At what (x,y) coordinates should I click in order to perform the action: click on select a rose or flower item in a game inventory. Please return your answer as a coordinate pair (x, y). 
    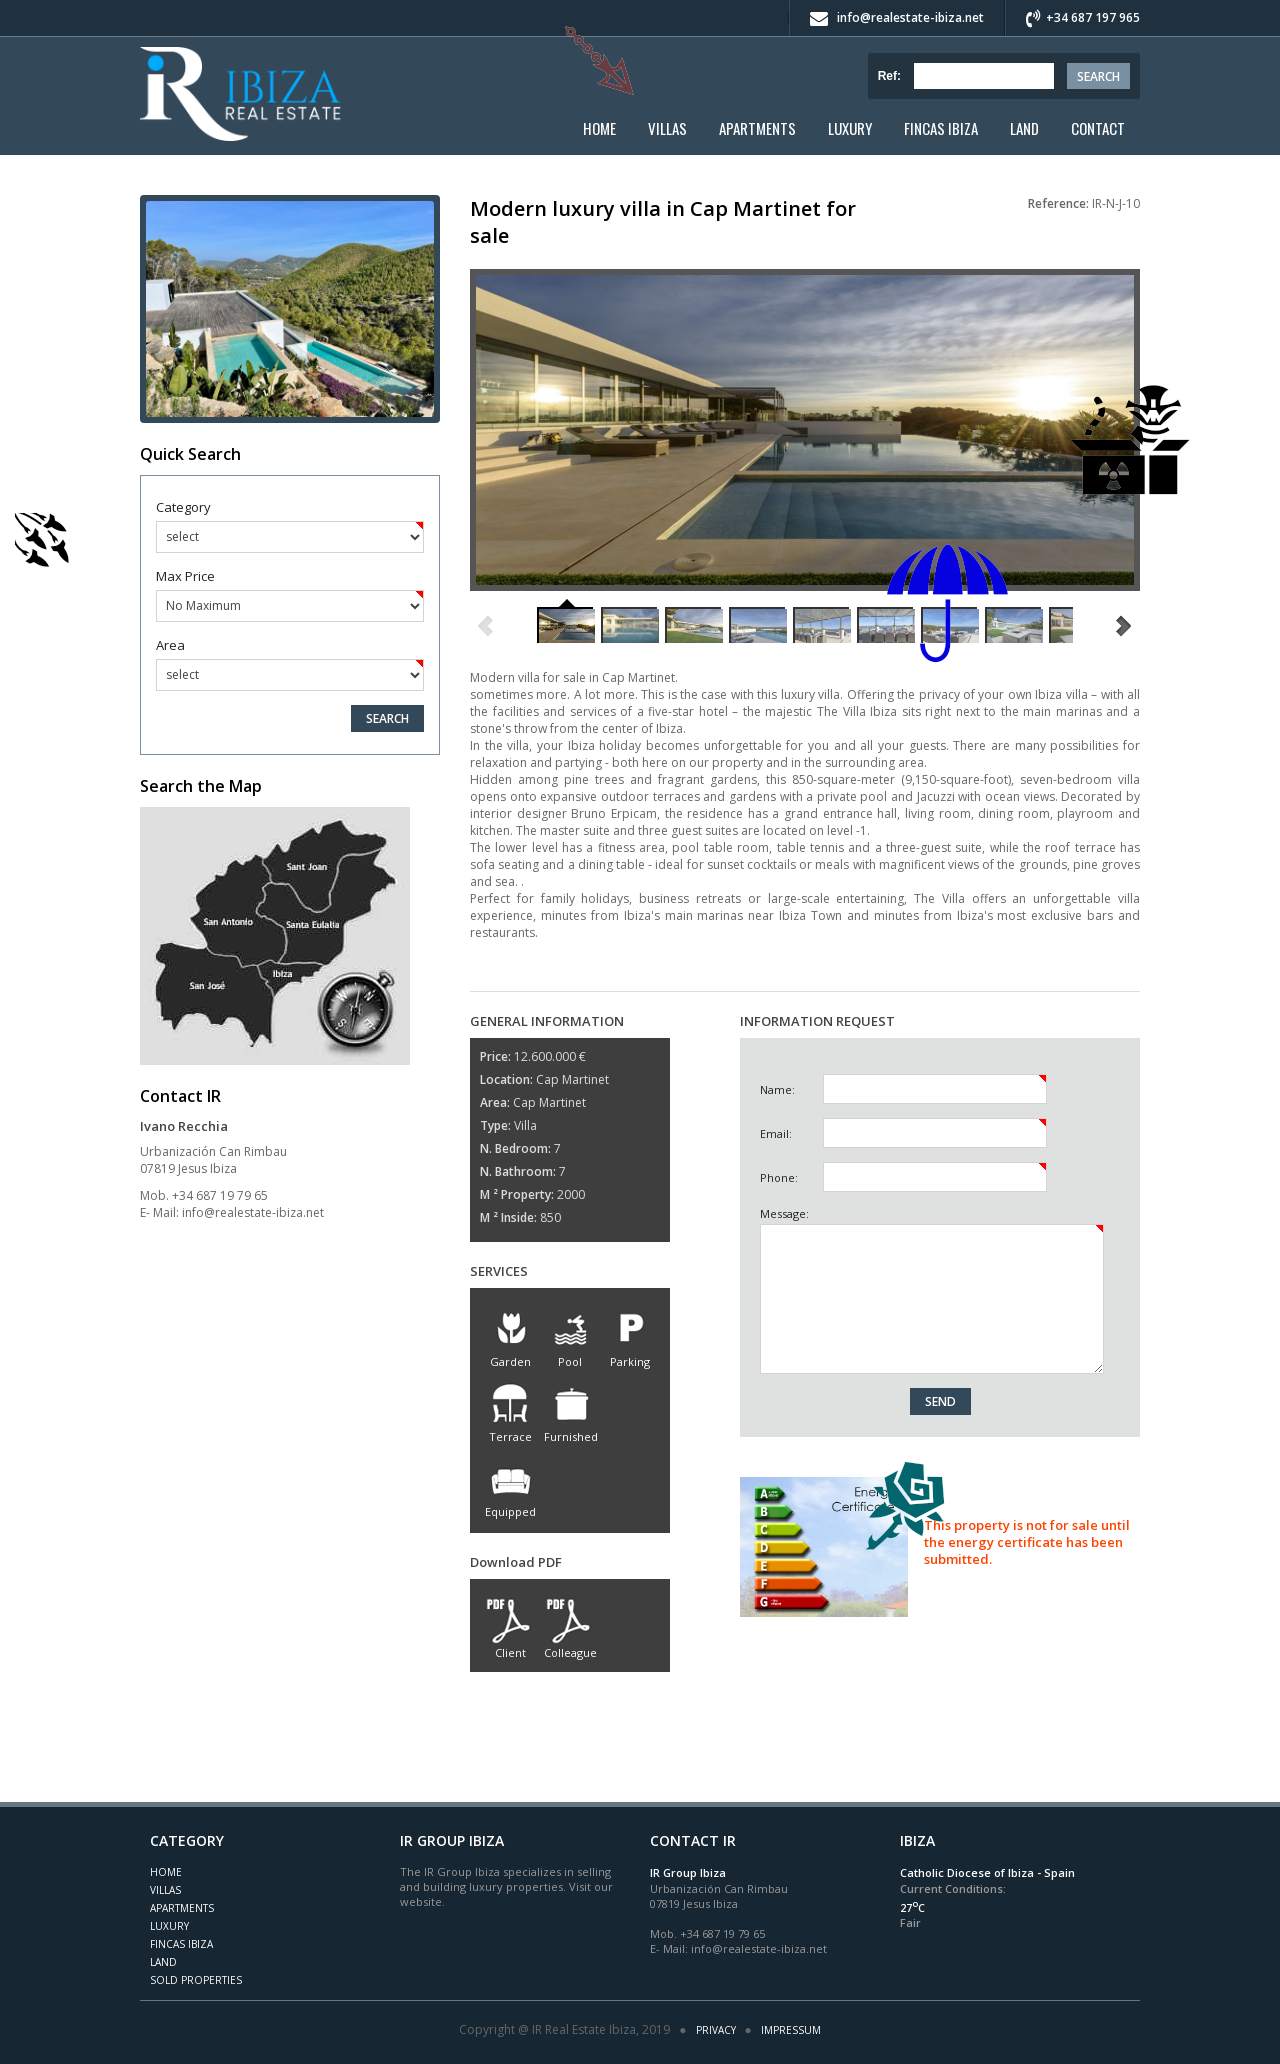
    Looking at the image, I should click on (900, 1505).